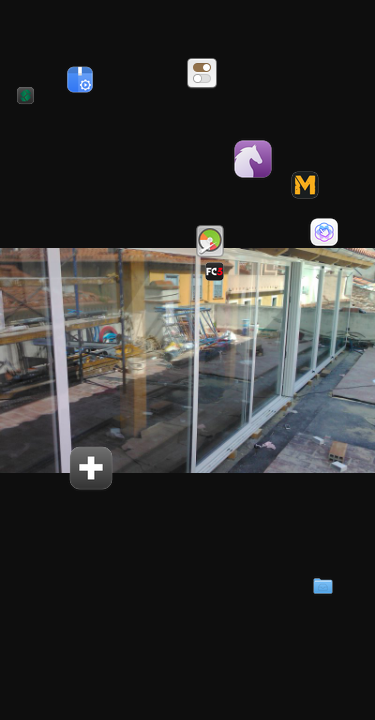 This screenshot has width=375, height=720. What do you see at coordinates (323, 586) in the screenshot?
I see `open office documents folder` at bounding box center [323, 586].